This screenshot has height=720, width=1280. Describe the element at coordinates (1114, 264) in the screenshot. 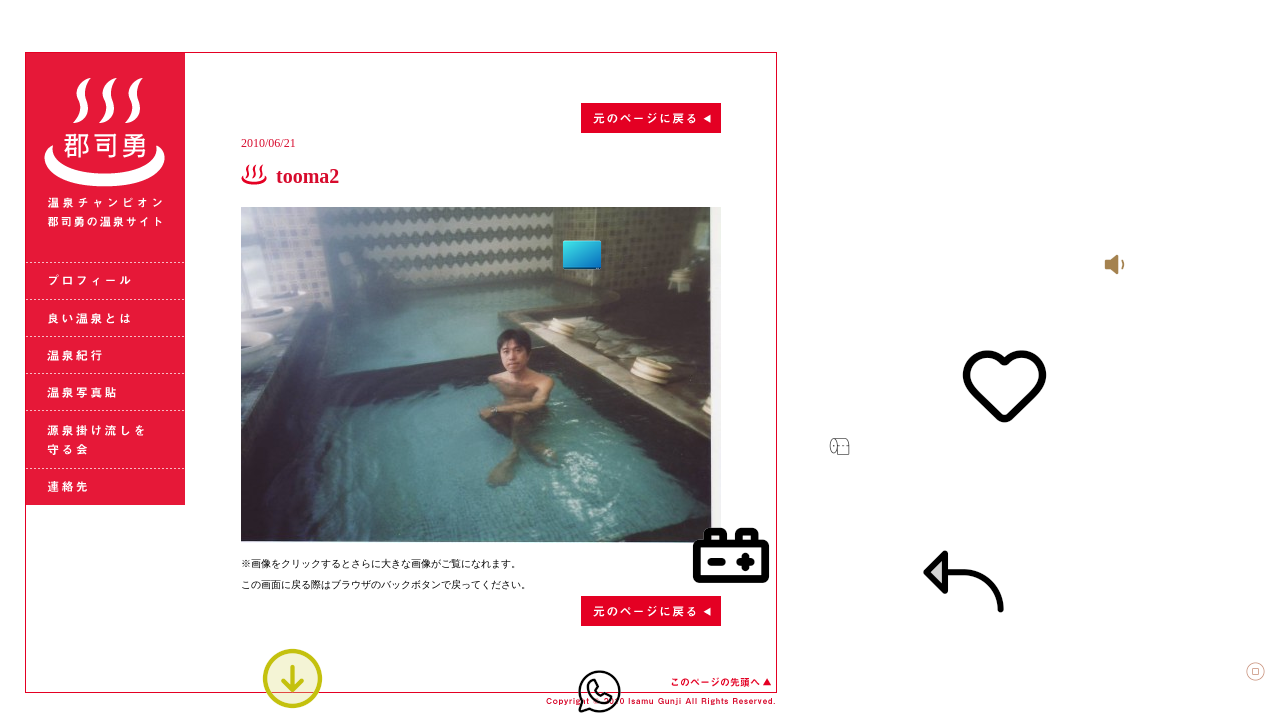

I see `adjust volume to low level` at that location.